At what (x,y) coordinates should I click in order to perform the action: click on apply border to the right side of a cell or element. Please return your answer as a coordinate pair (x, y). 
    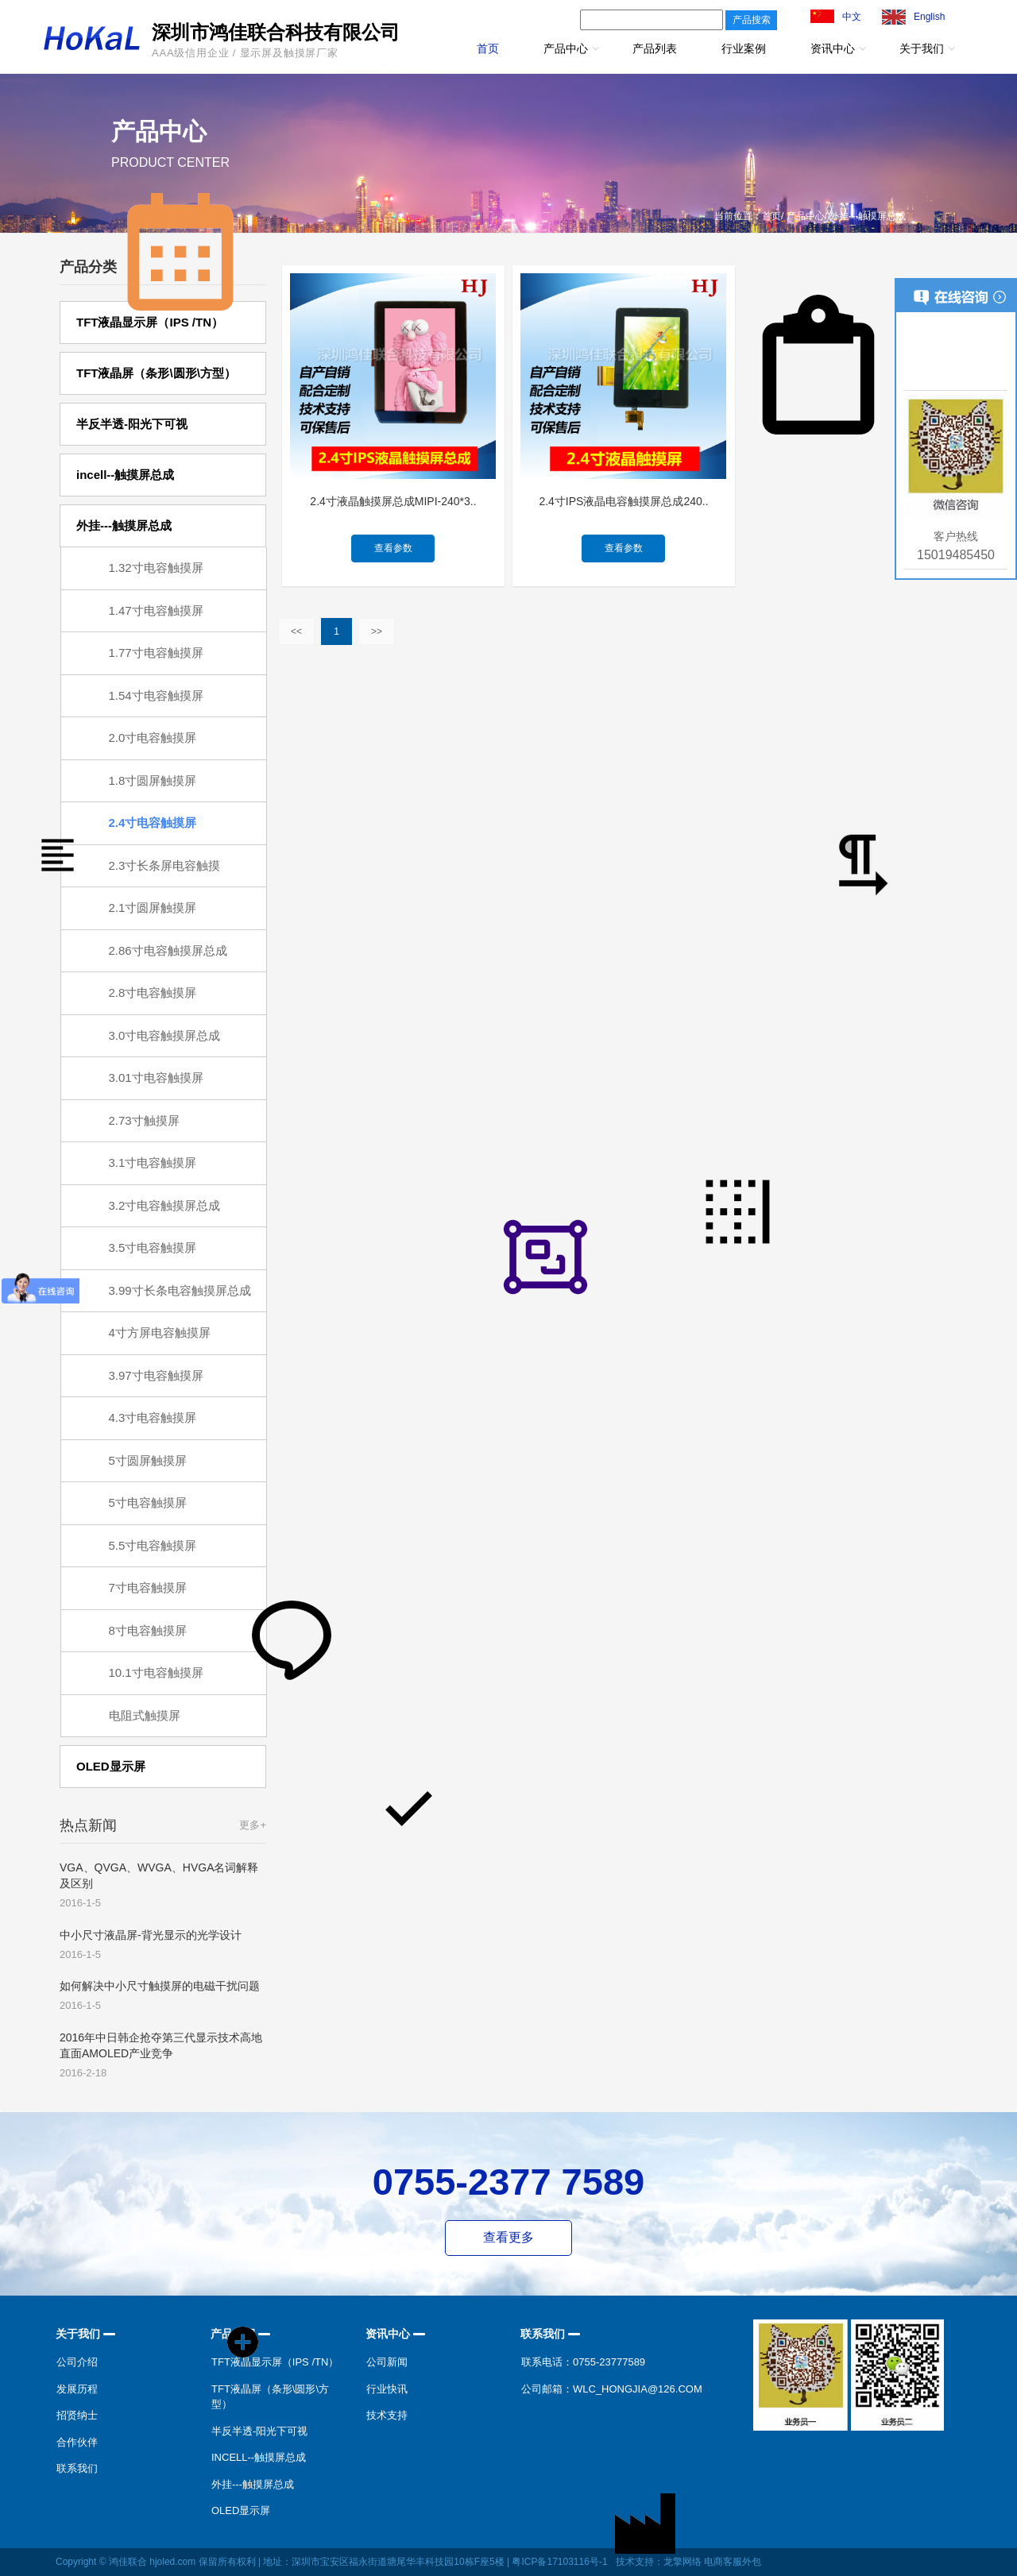
    Looking at the image, I should click on (737, 1211).